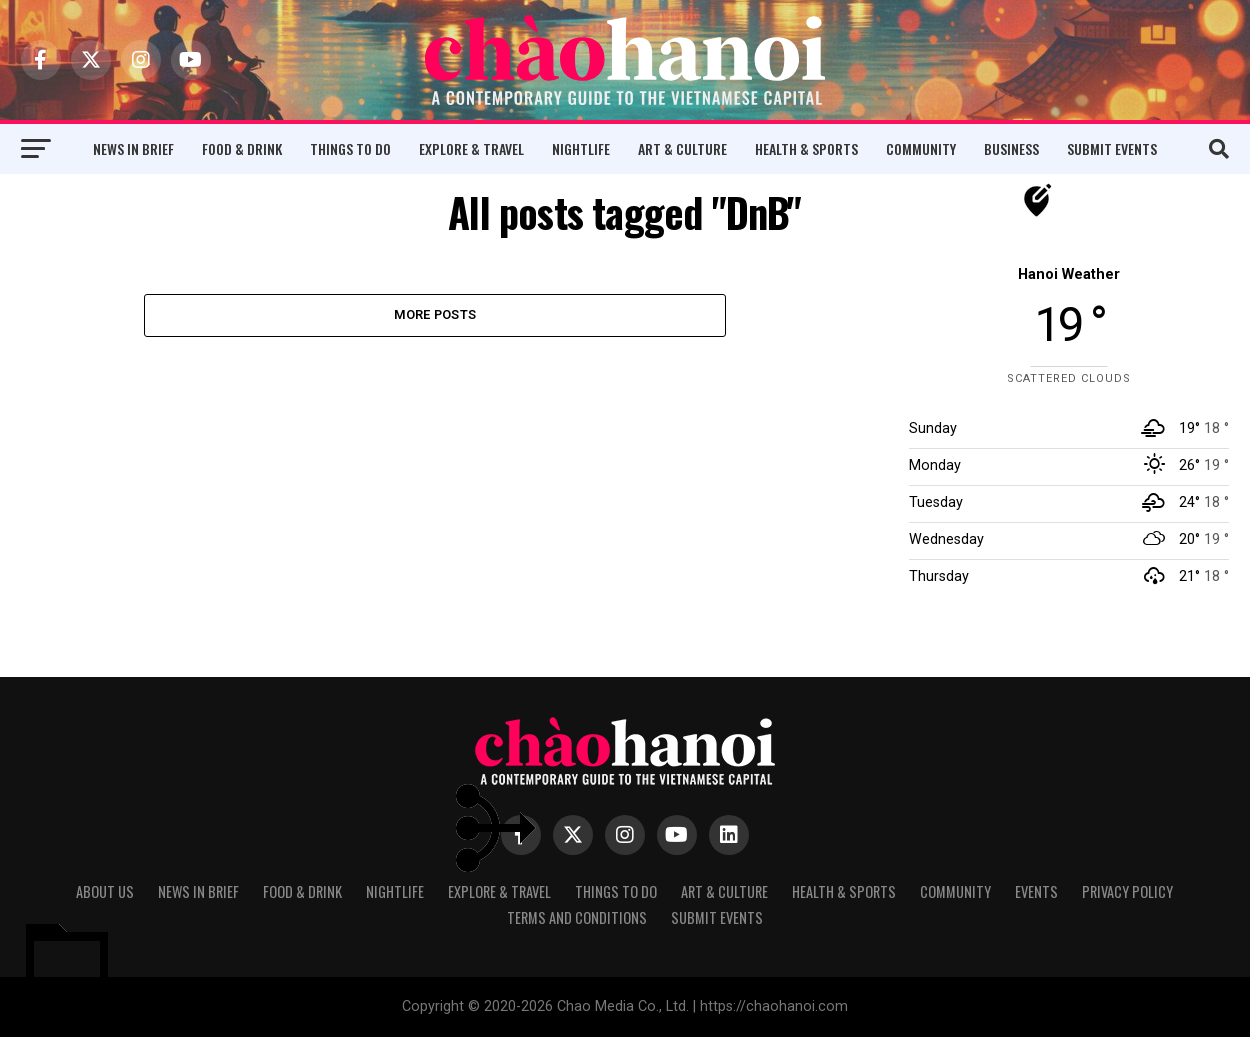 The height and width of the screenshot is (1037, 1250). What do you see at coordinates (1036, 201) in the screenshot?
I see `edit a saved location` at bounding box center [1036, 201].